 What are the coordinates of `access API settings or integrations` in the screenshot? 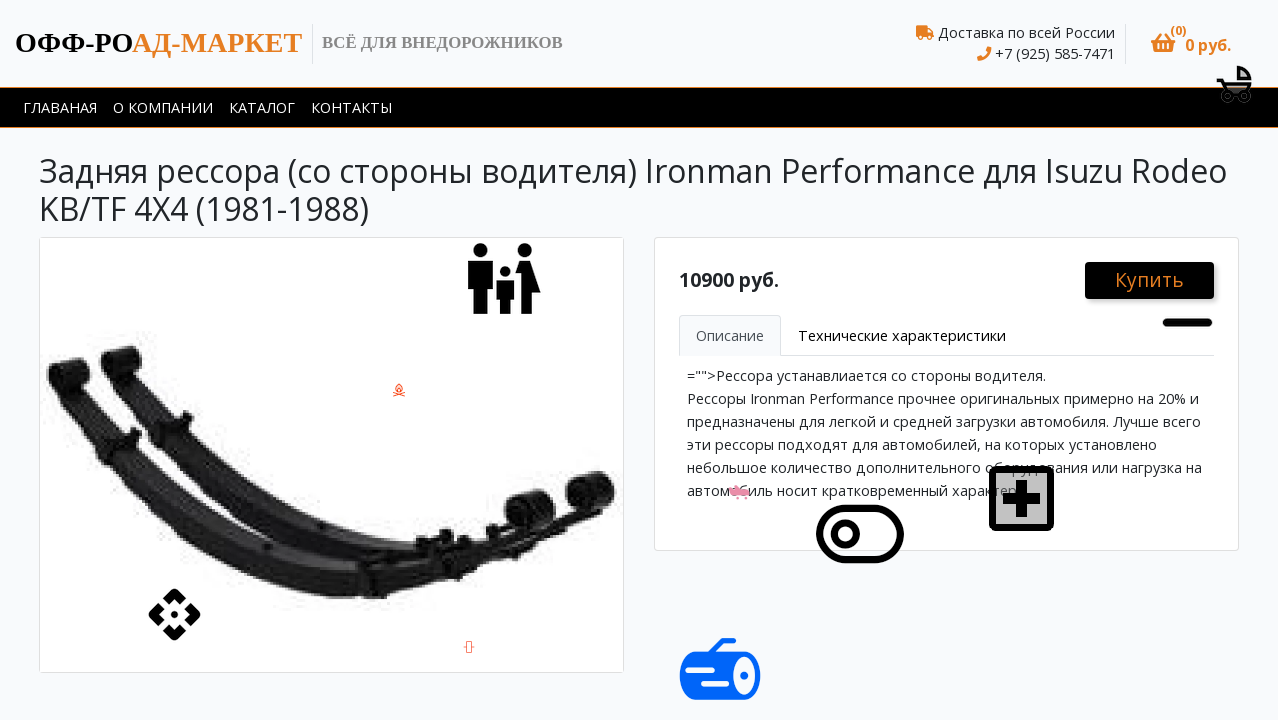 It's located at (174, 614).